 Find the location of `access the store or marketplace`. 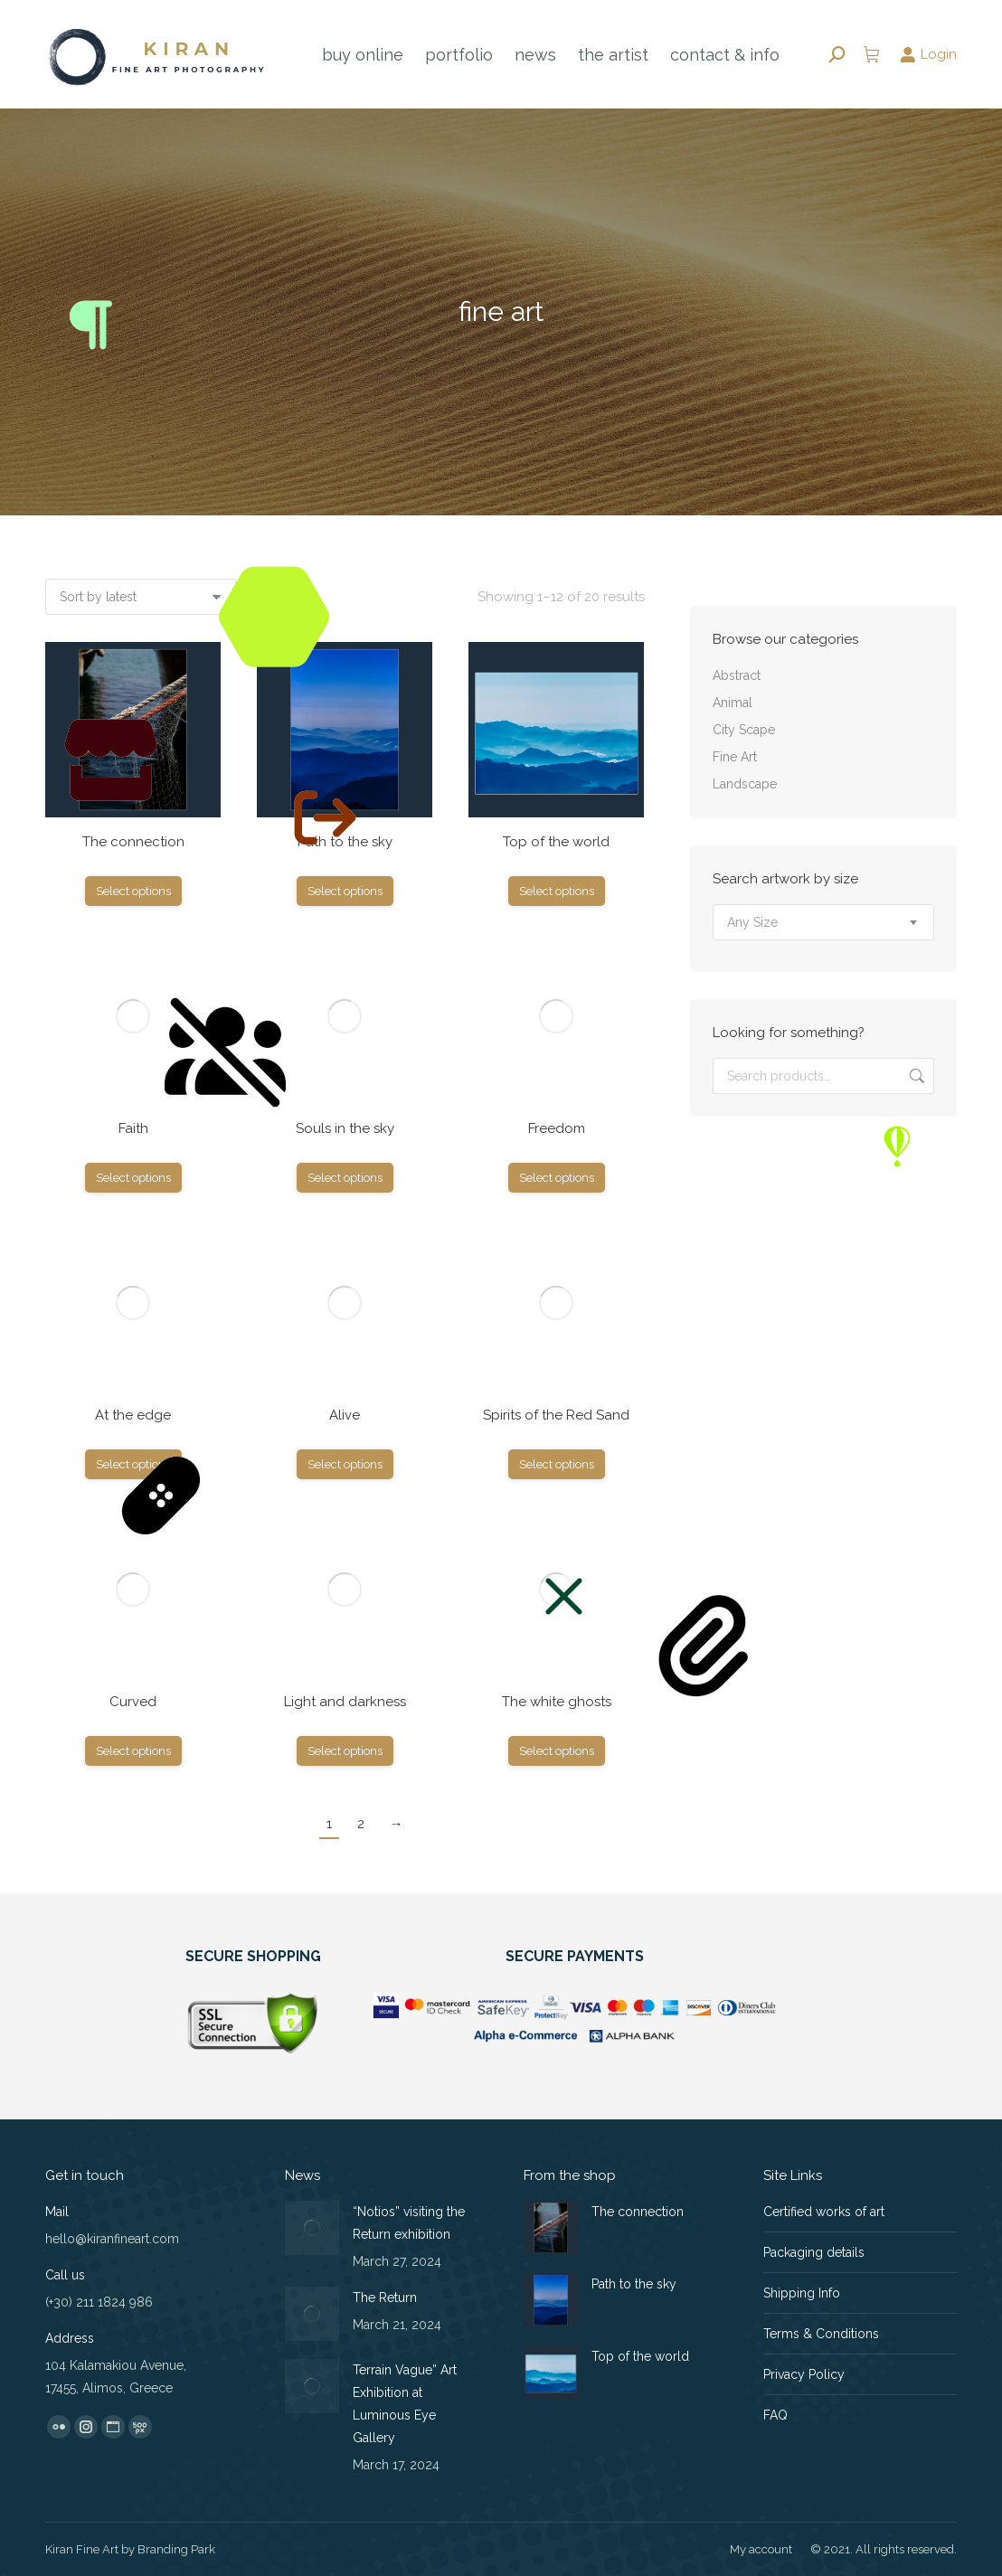

access the store or marketplace is located at coordinates (110, 760).